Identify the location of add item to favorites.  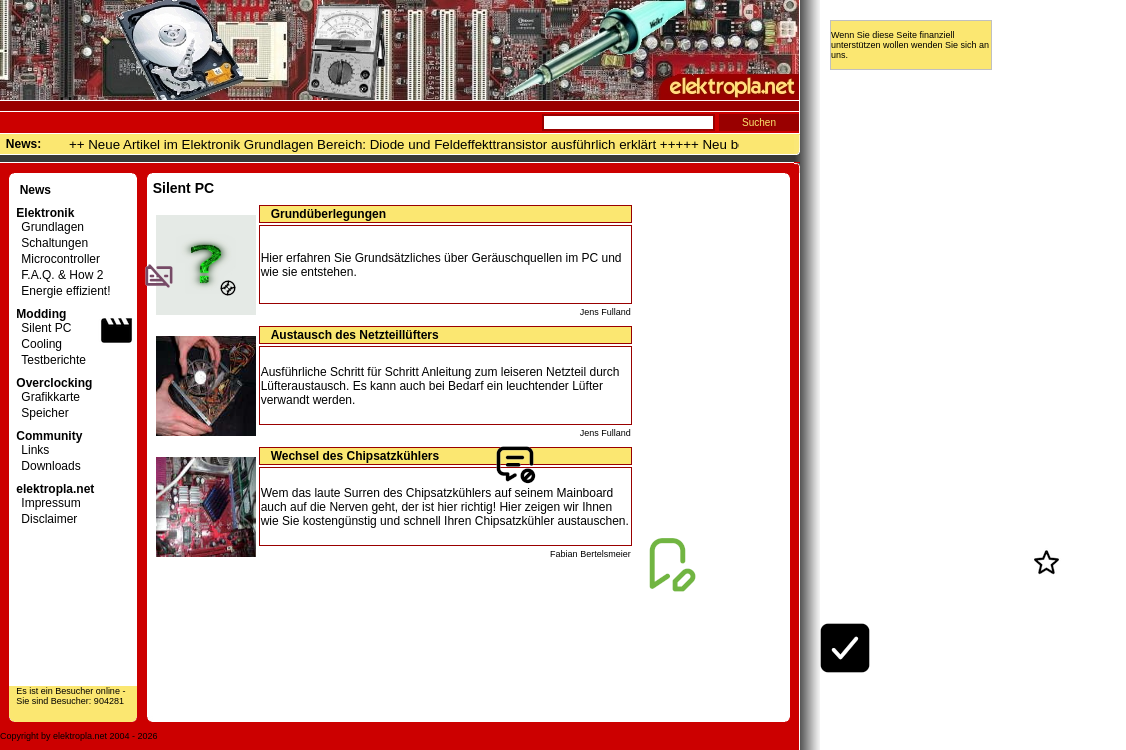
(1046, 562).